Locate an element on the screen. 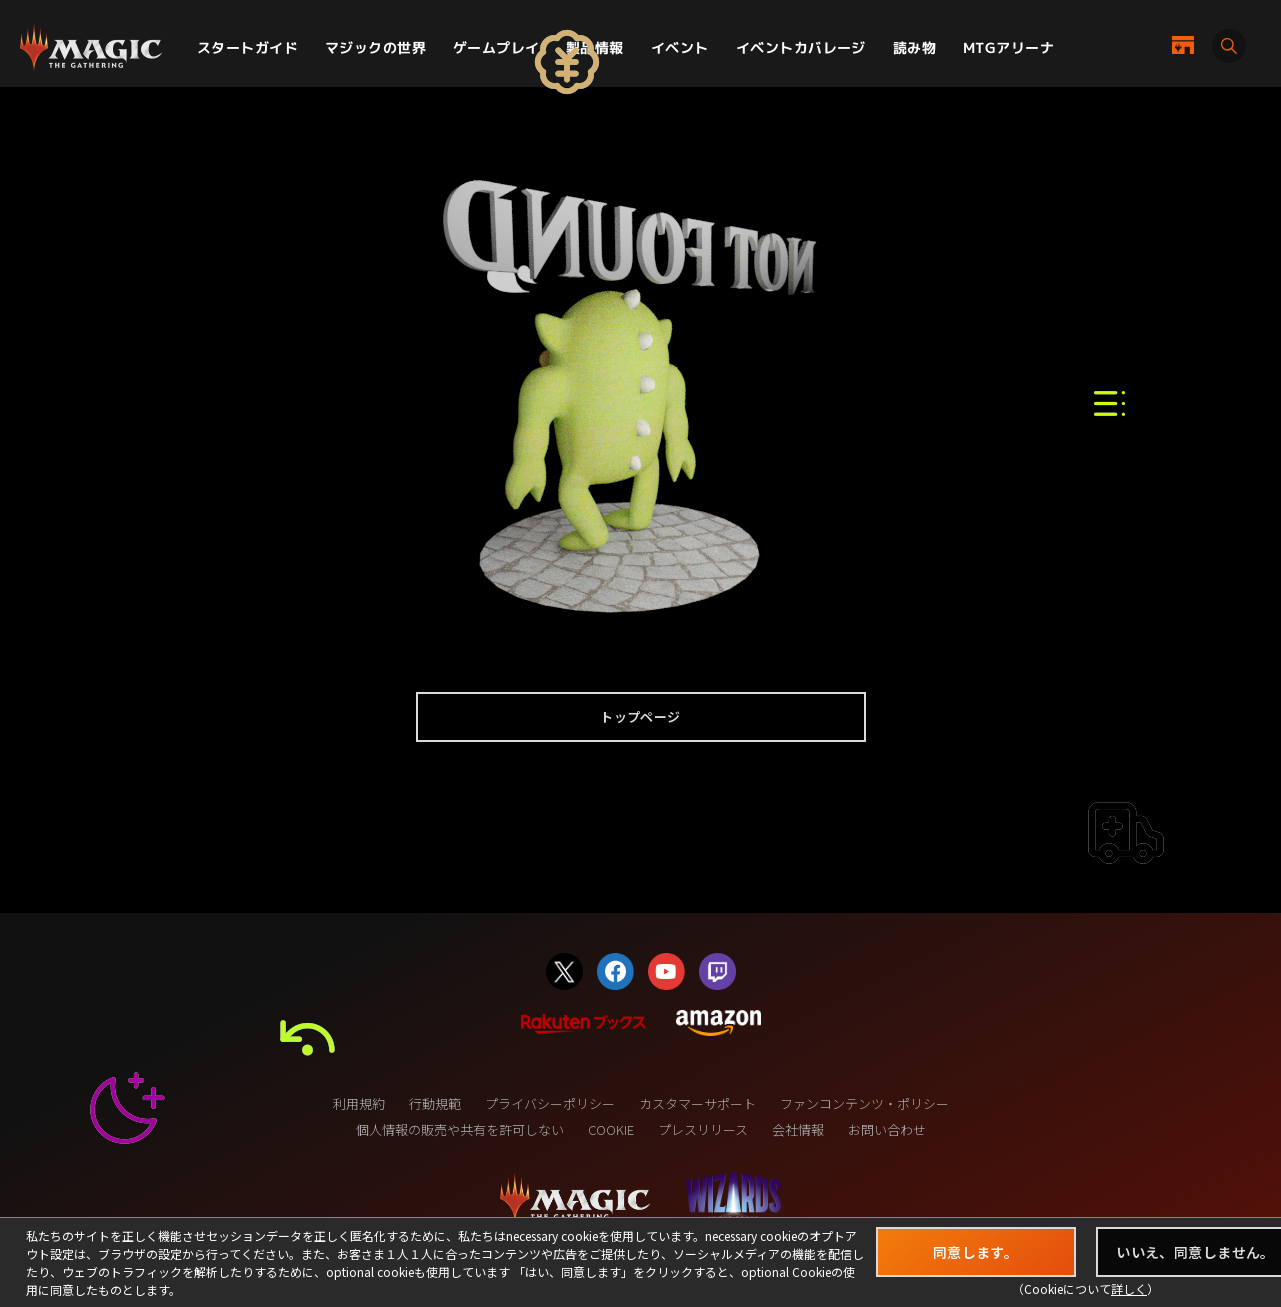 This screenshot has width=1281, height=1307. access emergency medical services is located at coordinates (1126, 833).